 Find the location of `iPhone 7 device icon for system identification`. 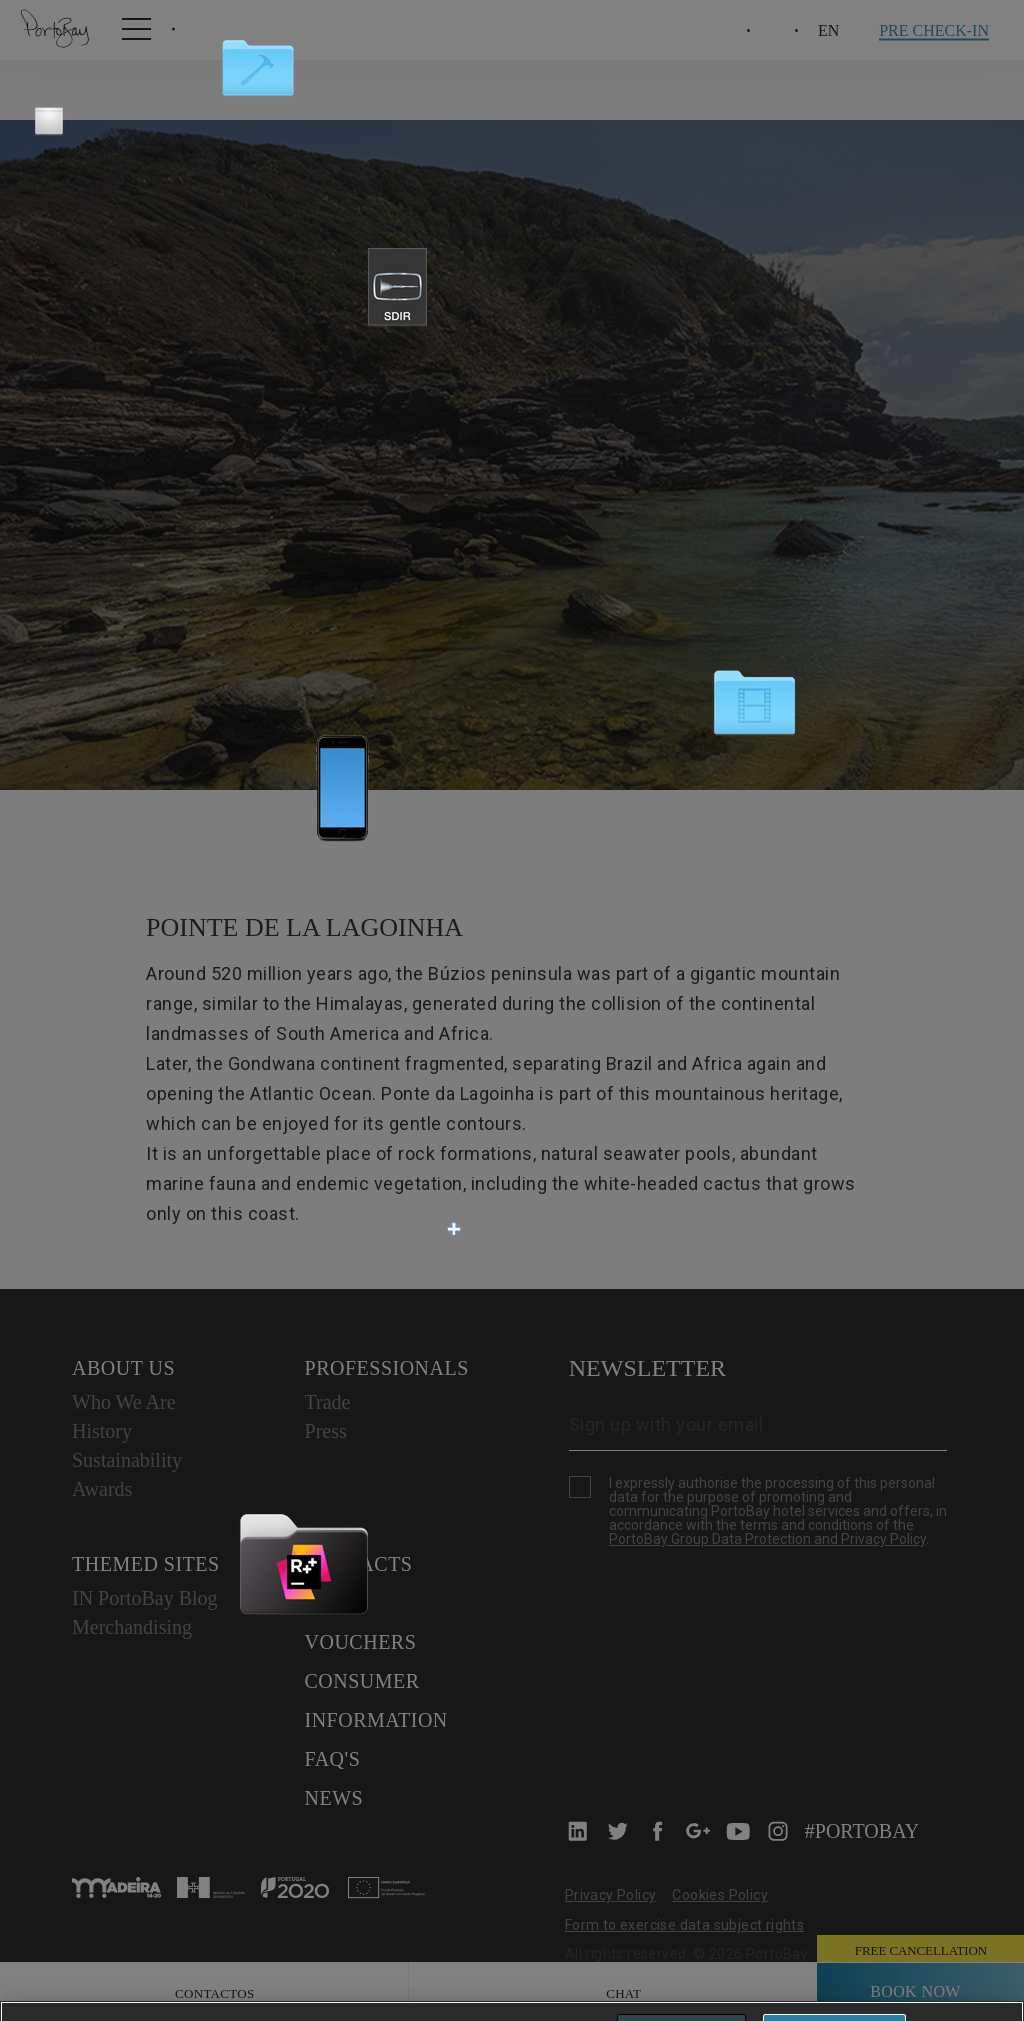

iPhone 7 device icon for system identification is located at coordinates (342, 789).